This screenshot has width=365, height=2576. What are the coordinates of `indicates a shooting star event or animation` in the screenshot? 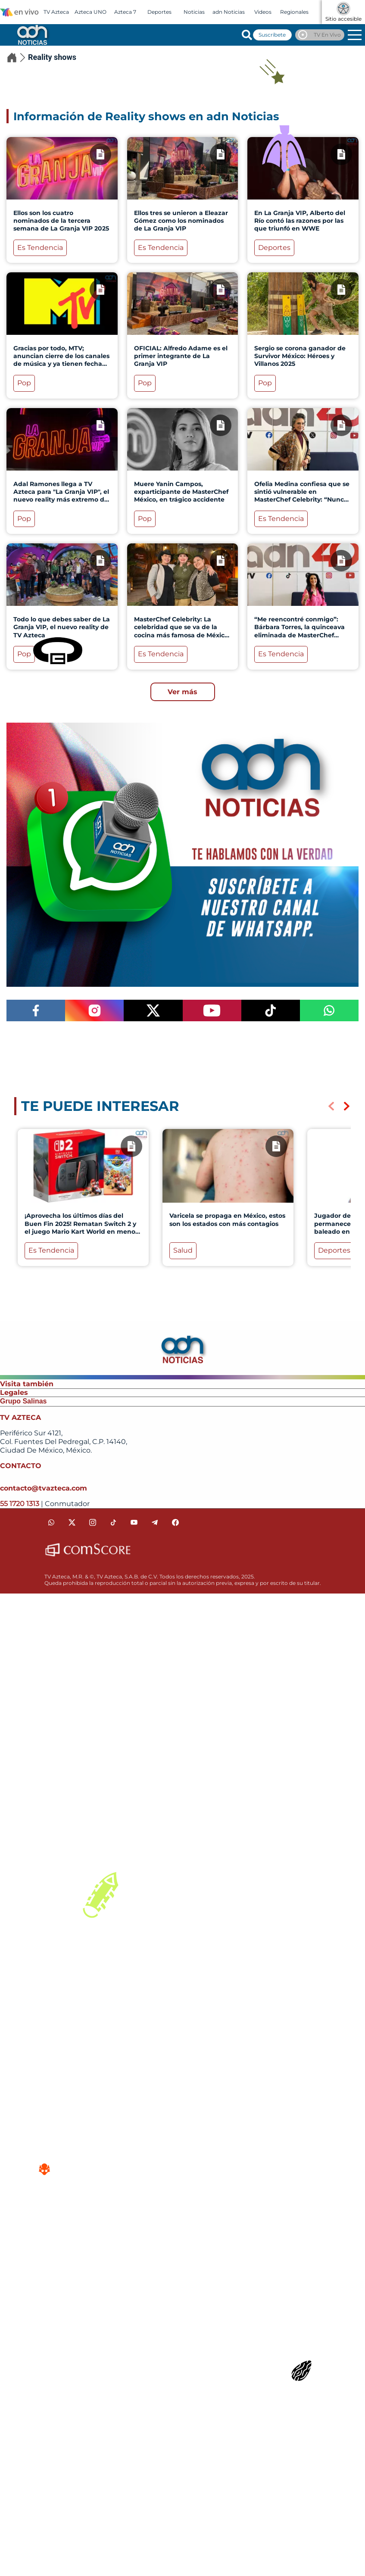 It's located at (272, 72).